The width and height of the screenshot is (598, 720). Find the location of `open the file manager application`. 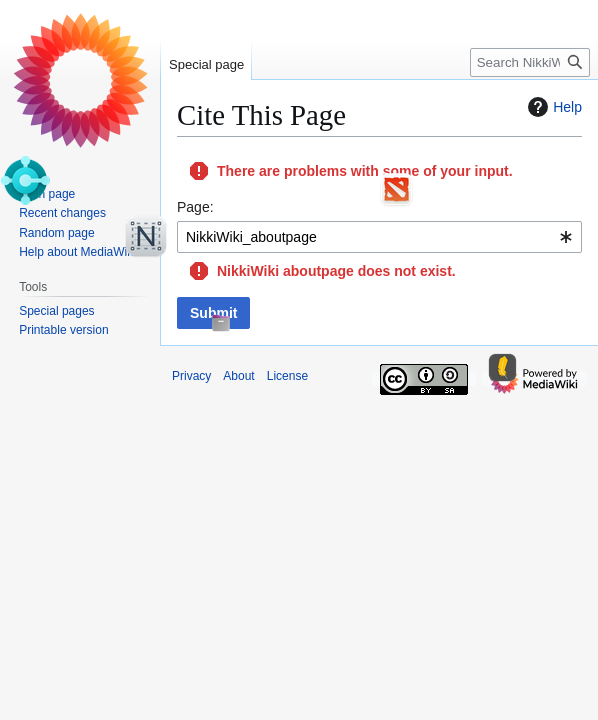

open the file manager application is located at coordinates (221, 323).